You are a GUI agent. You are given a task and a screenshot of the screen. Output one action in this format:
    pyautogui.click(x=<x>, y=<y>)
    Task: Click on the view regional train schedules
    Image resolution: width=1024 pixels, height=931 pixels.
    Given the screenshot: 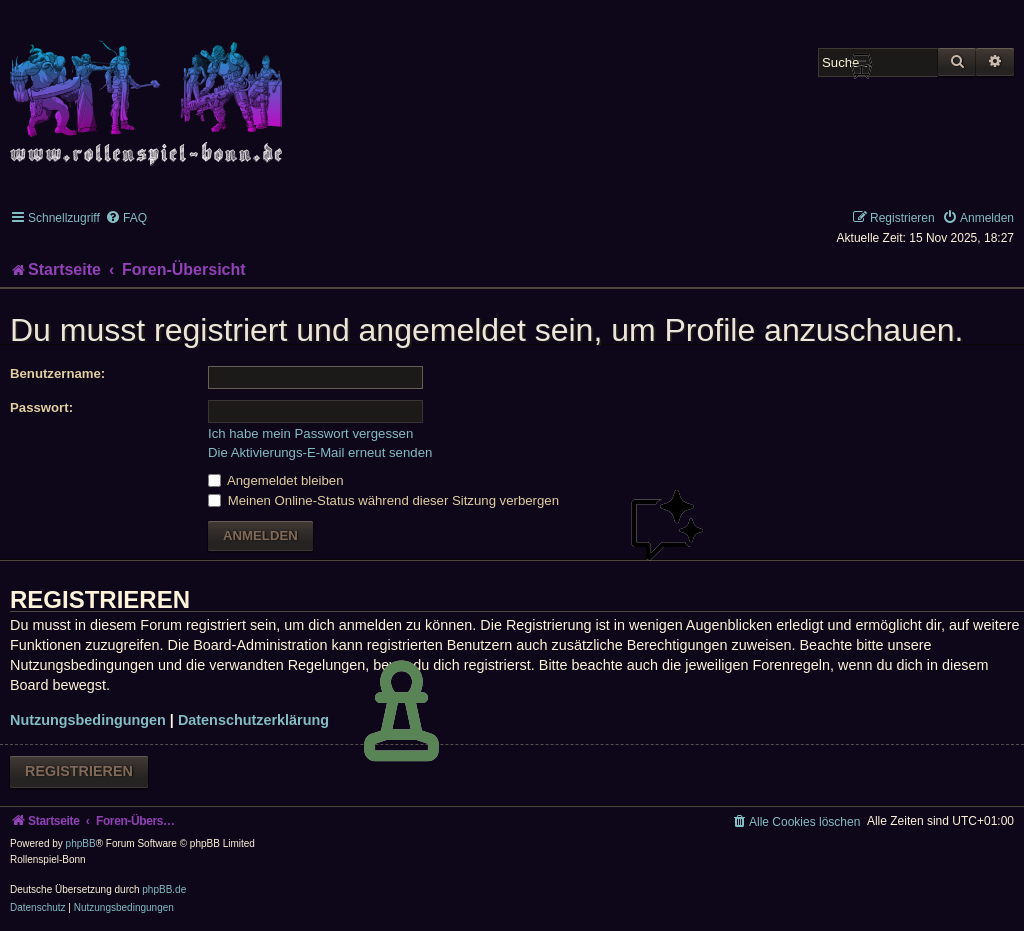 What is the action you would take?
    pyautogui.click(x=861, y=65)
    